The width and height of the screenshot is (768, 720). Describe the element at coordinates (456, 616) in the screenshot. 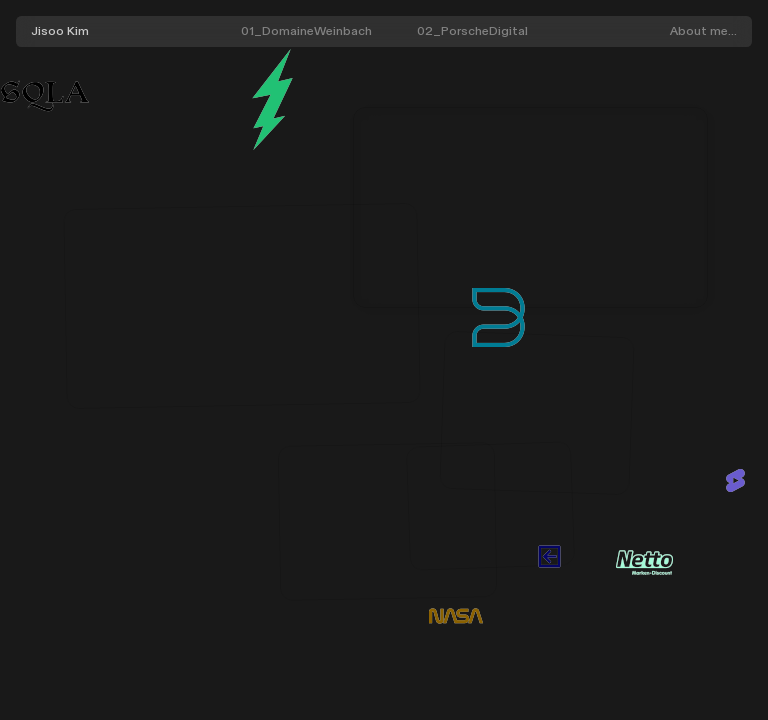

I see `NASA official app or website link` at that location.